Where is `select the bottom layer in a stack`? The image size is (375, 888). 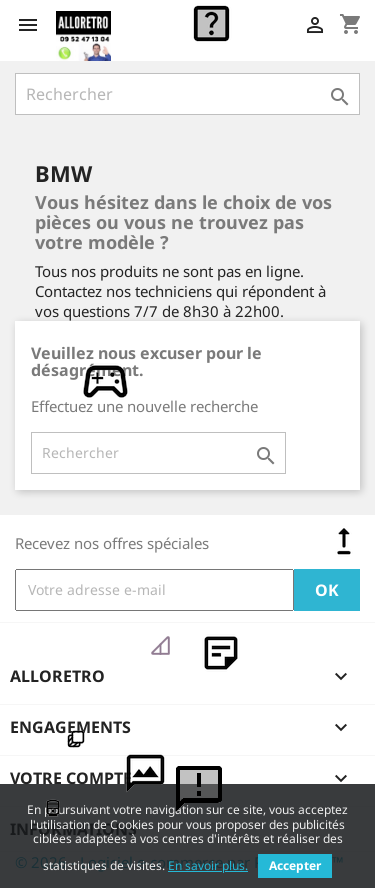 select the bottom layer in a stack is located at coordinates (76, 739).